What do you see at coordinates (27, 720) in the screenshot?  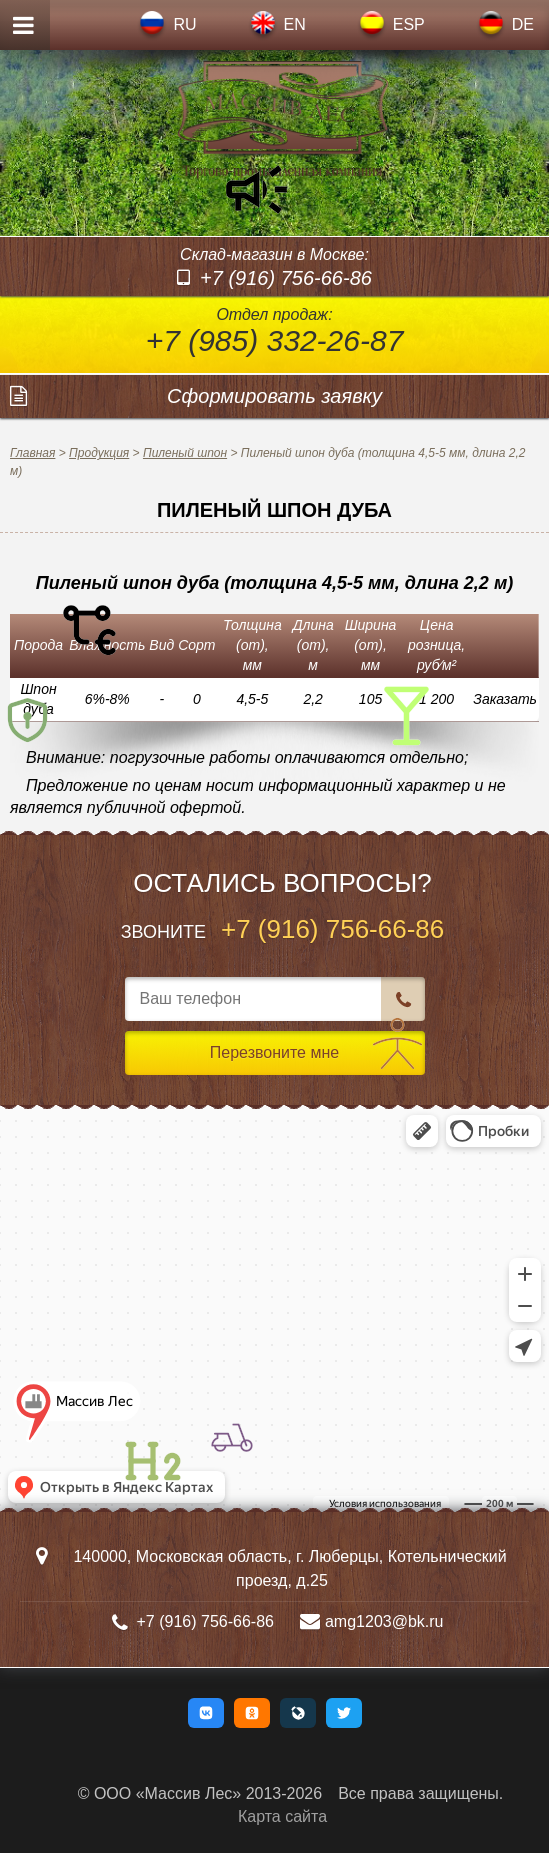 I see `indicates secure or encrypted content` at bounding box center [27, 720].